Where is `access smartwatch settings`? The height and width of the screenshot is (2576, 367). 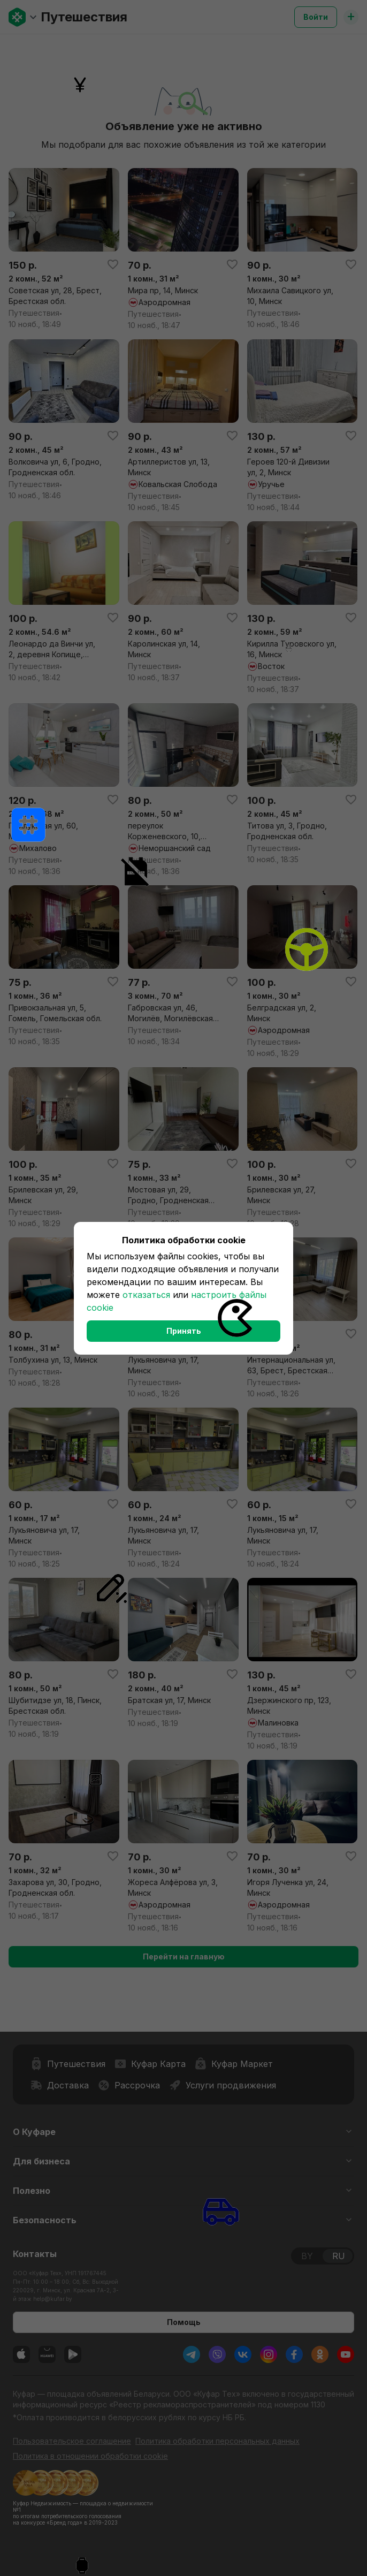
access smartwatch settings is located at coordinates (82, 2565).